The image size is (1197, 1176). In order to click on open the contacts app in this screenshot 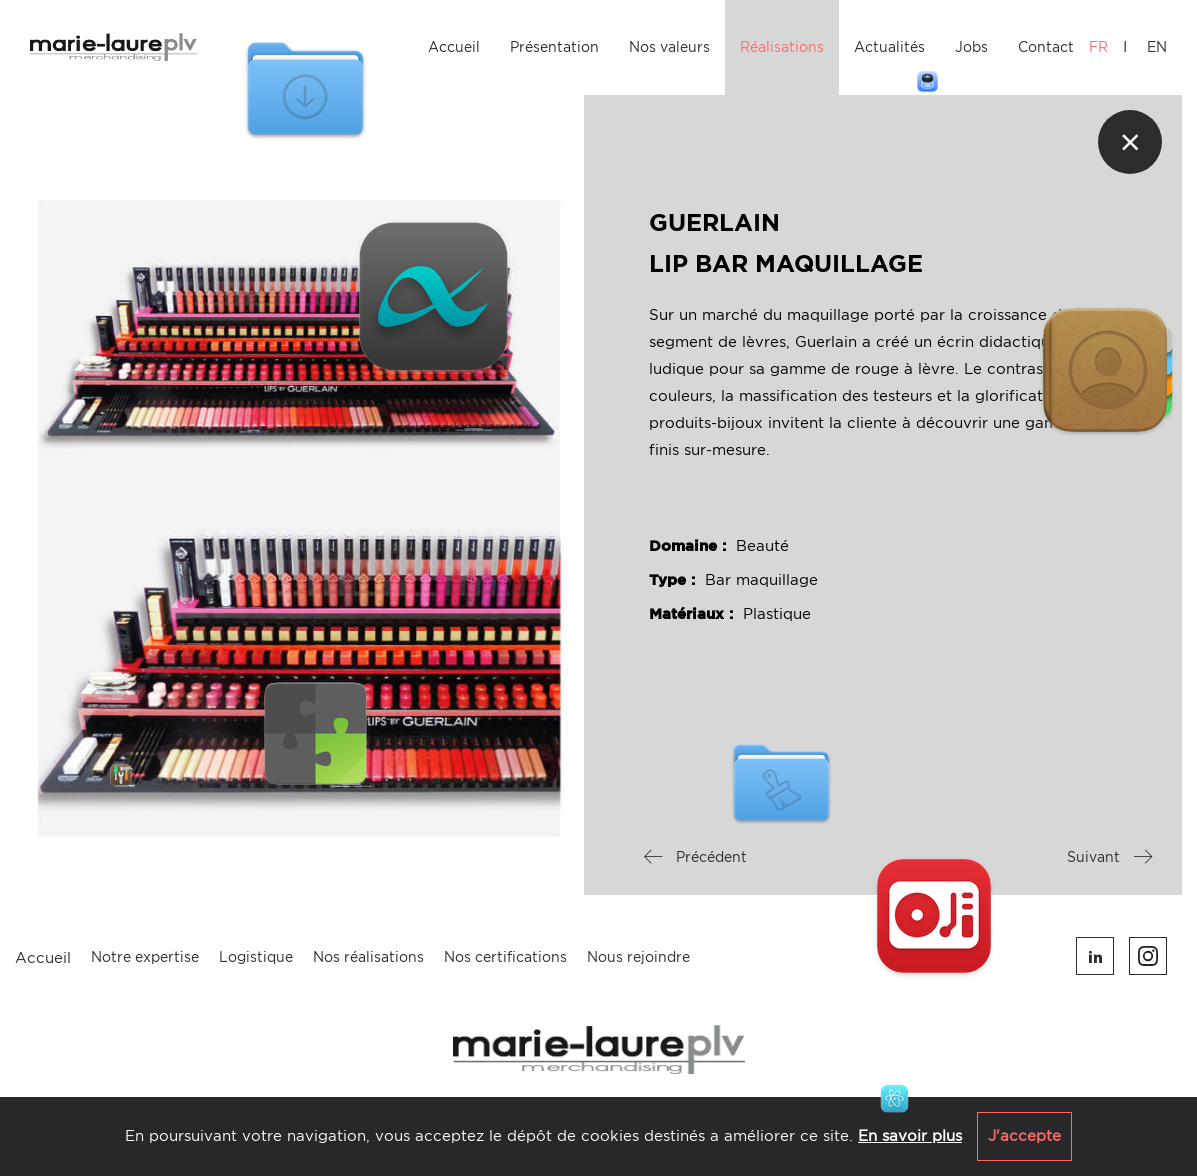, I will do `click(1105, 370)`.